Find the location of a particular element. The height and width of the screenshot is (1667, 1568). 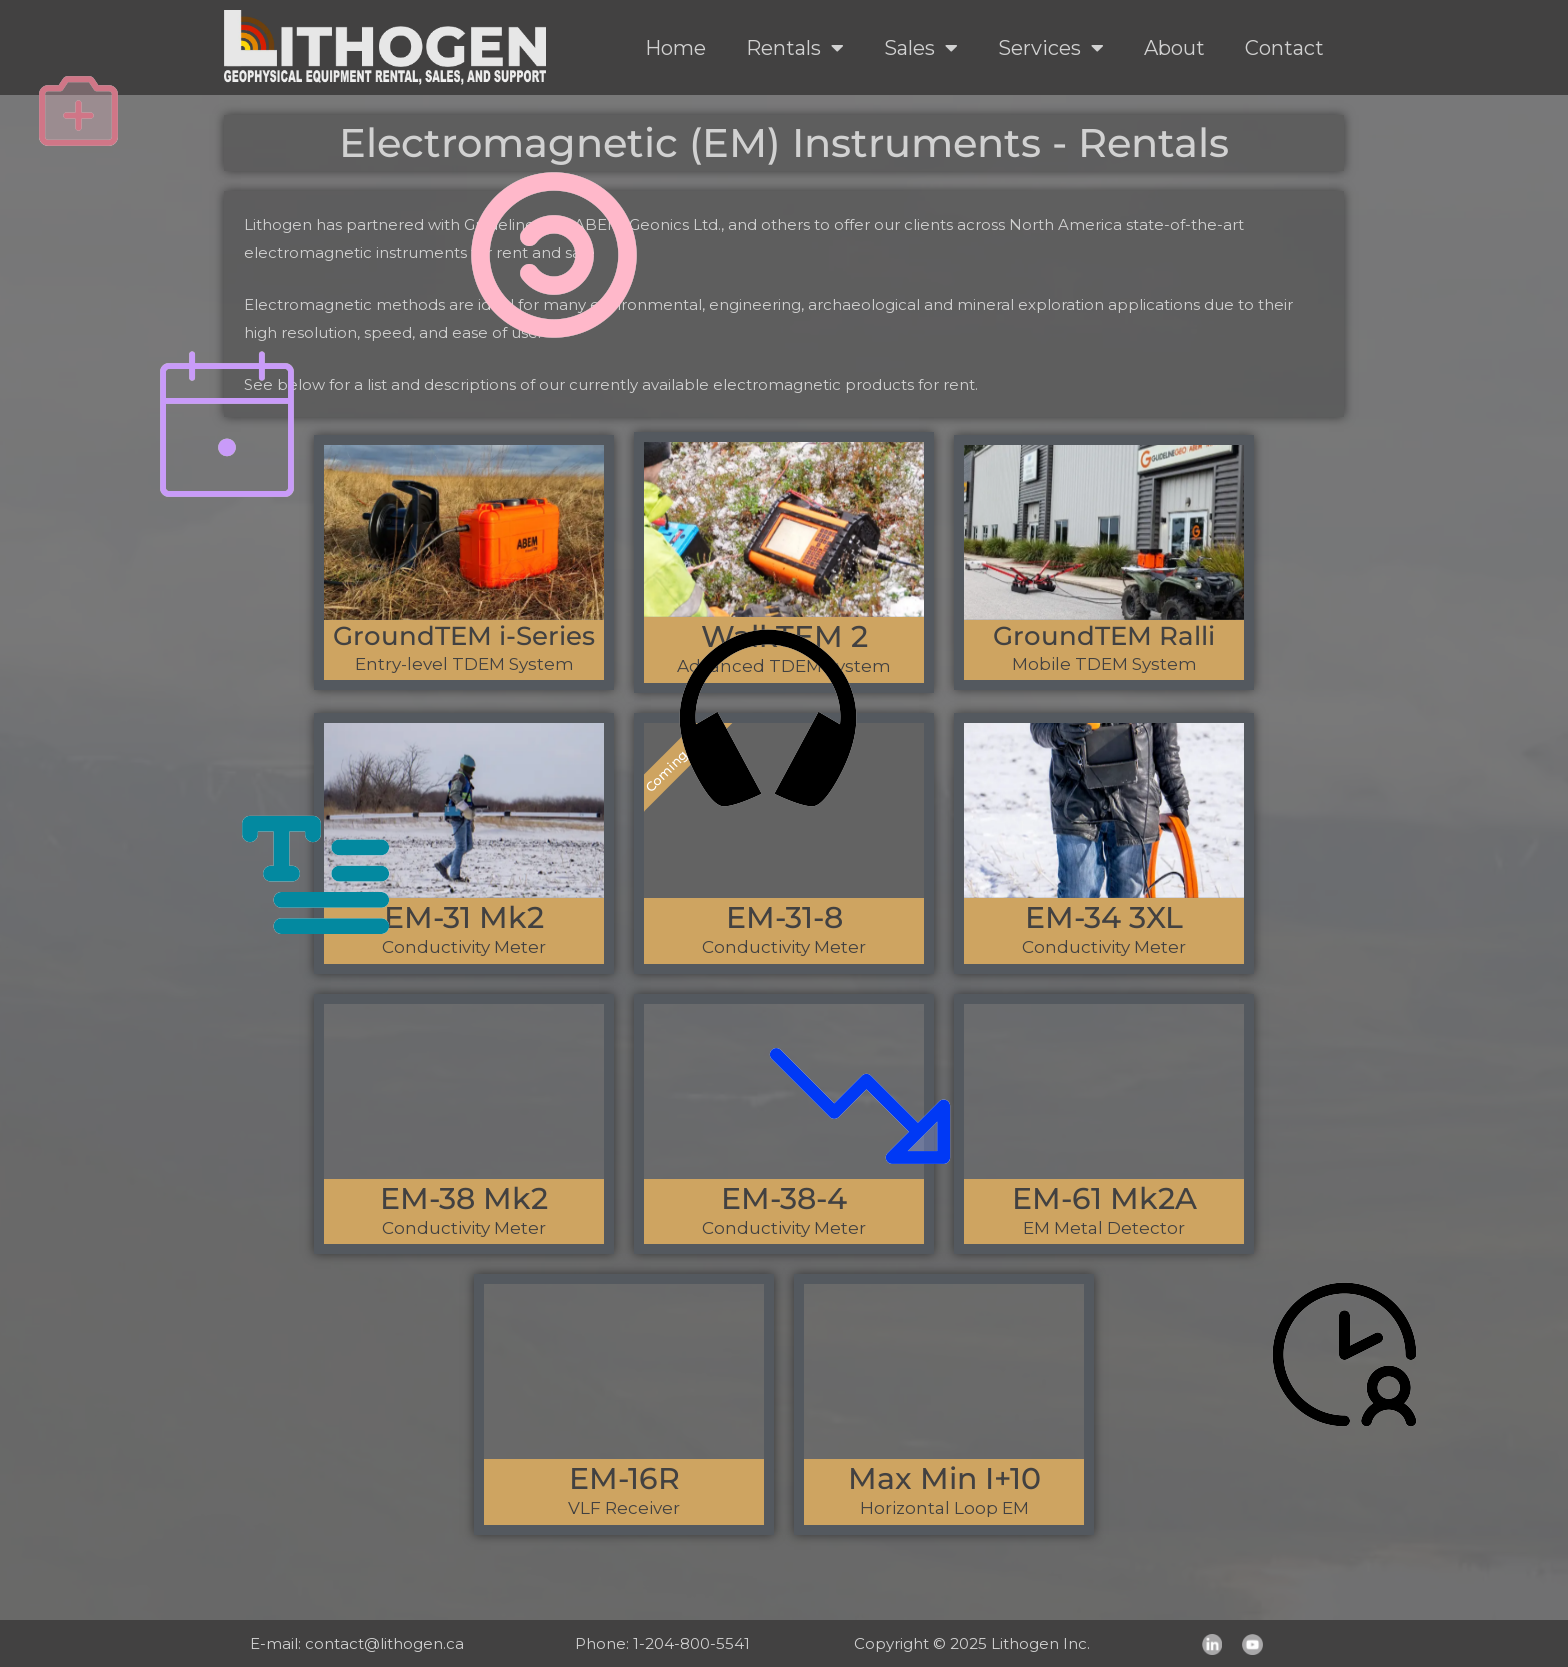

view article in new york times format is located at coordinates (313, 871).